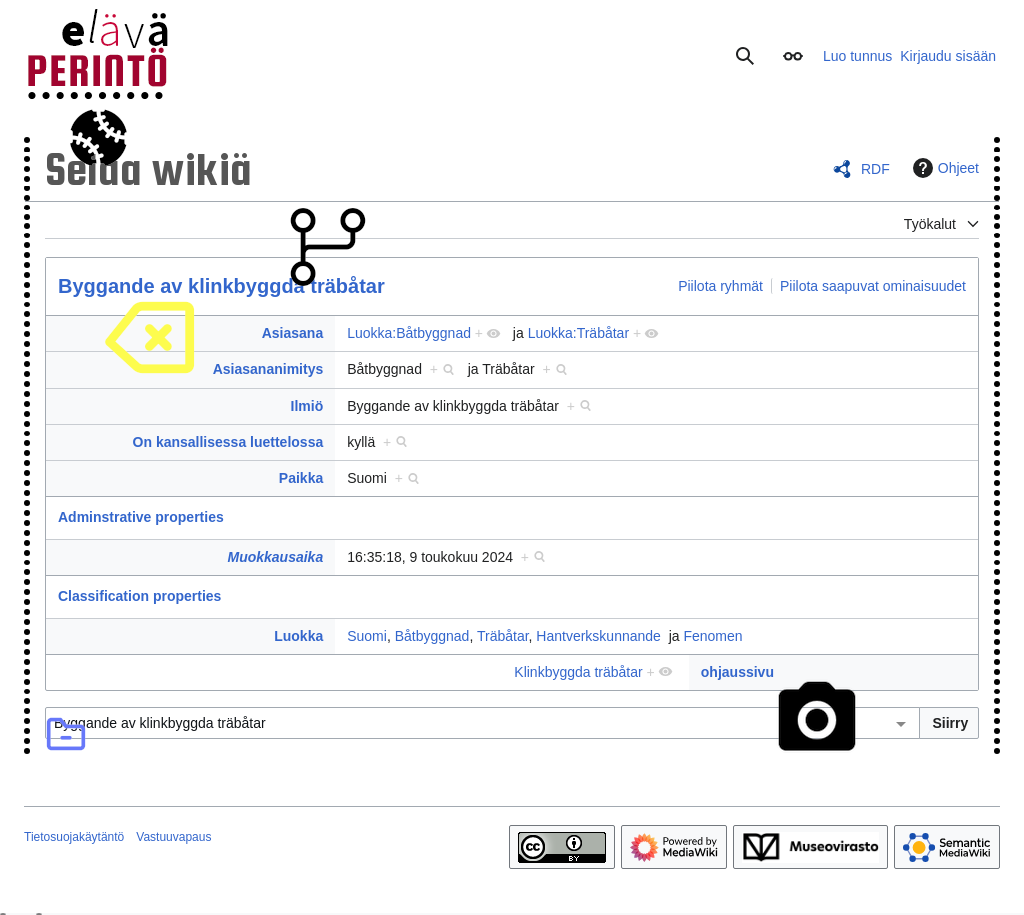 This screenshot has height=915, width=1024. Describe the element at coordinates (149, 337) in the screenshot. I see `delete the previous character` at that location.